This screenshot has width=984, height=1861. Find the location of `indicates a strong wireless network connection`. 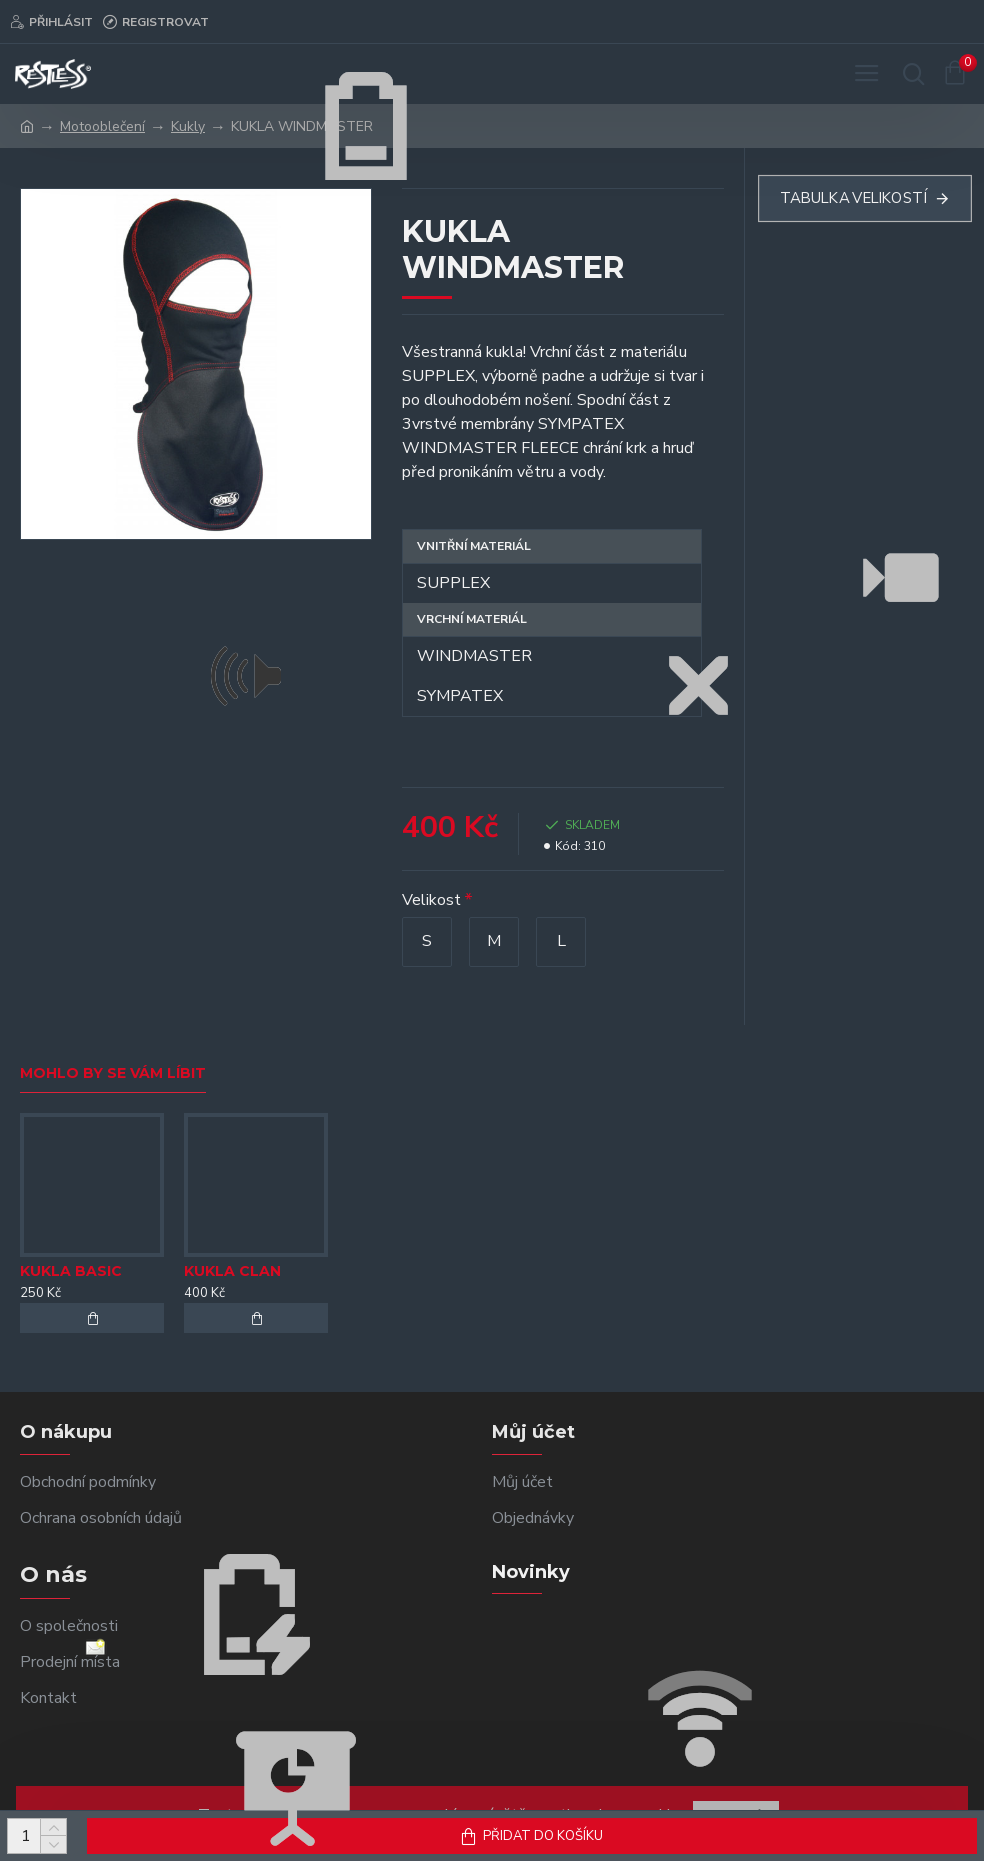

indicates a strong wireless network connection is located at coordinates (700, 1715).